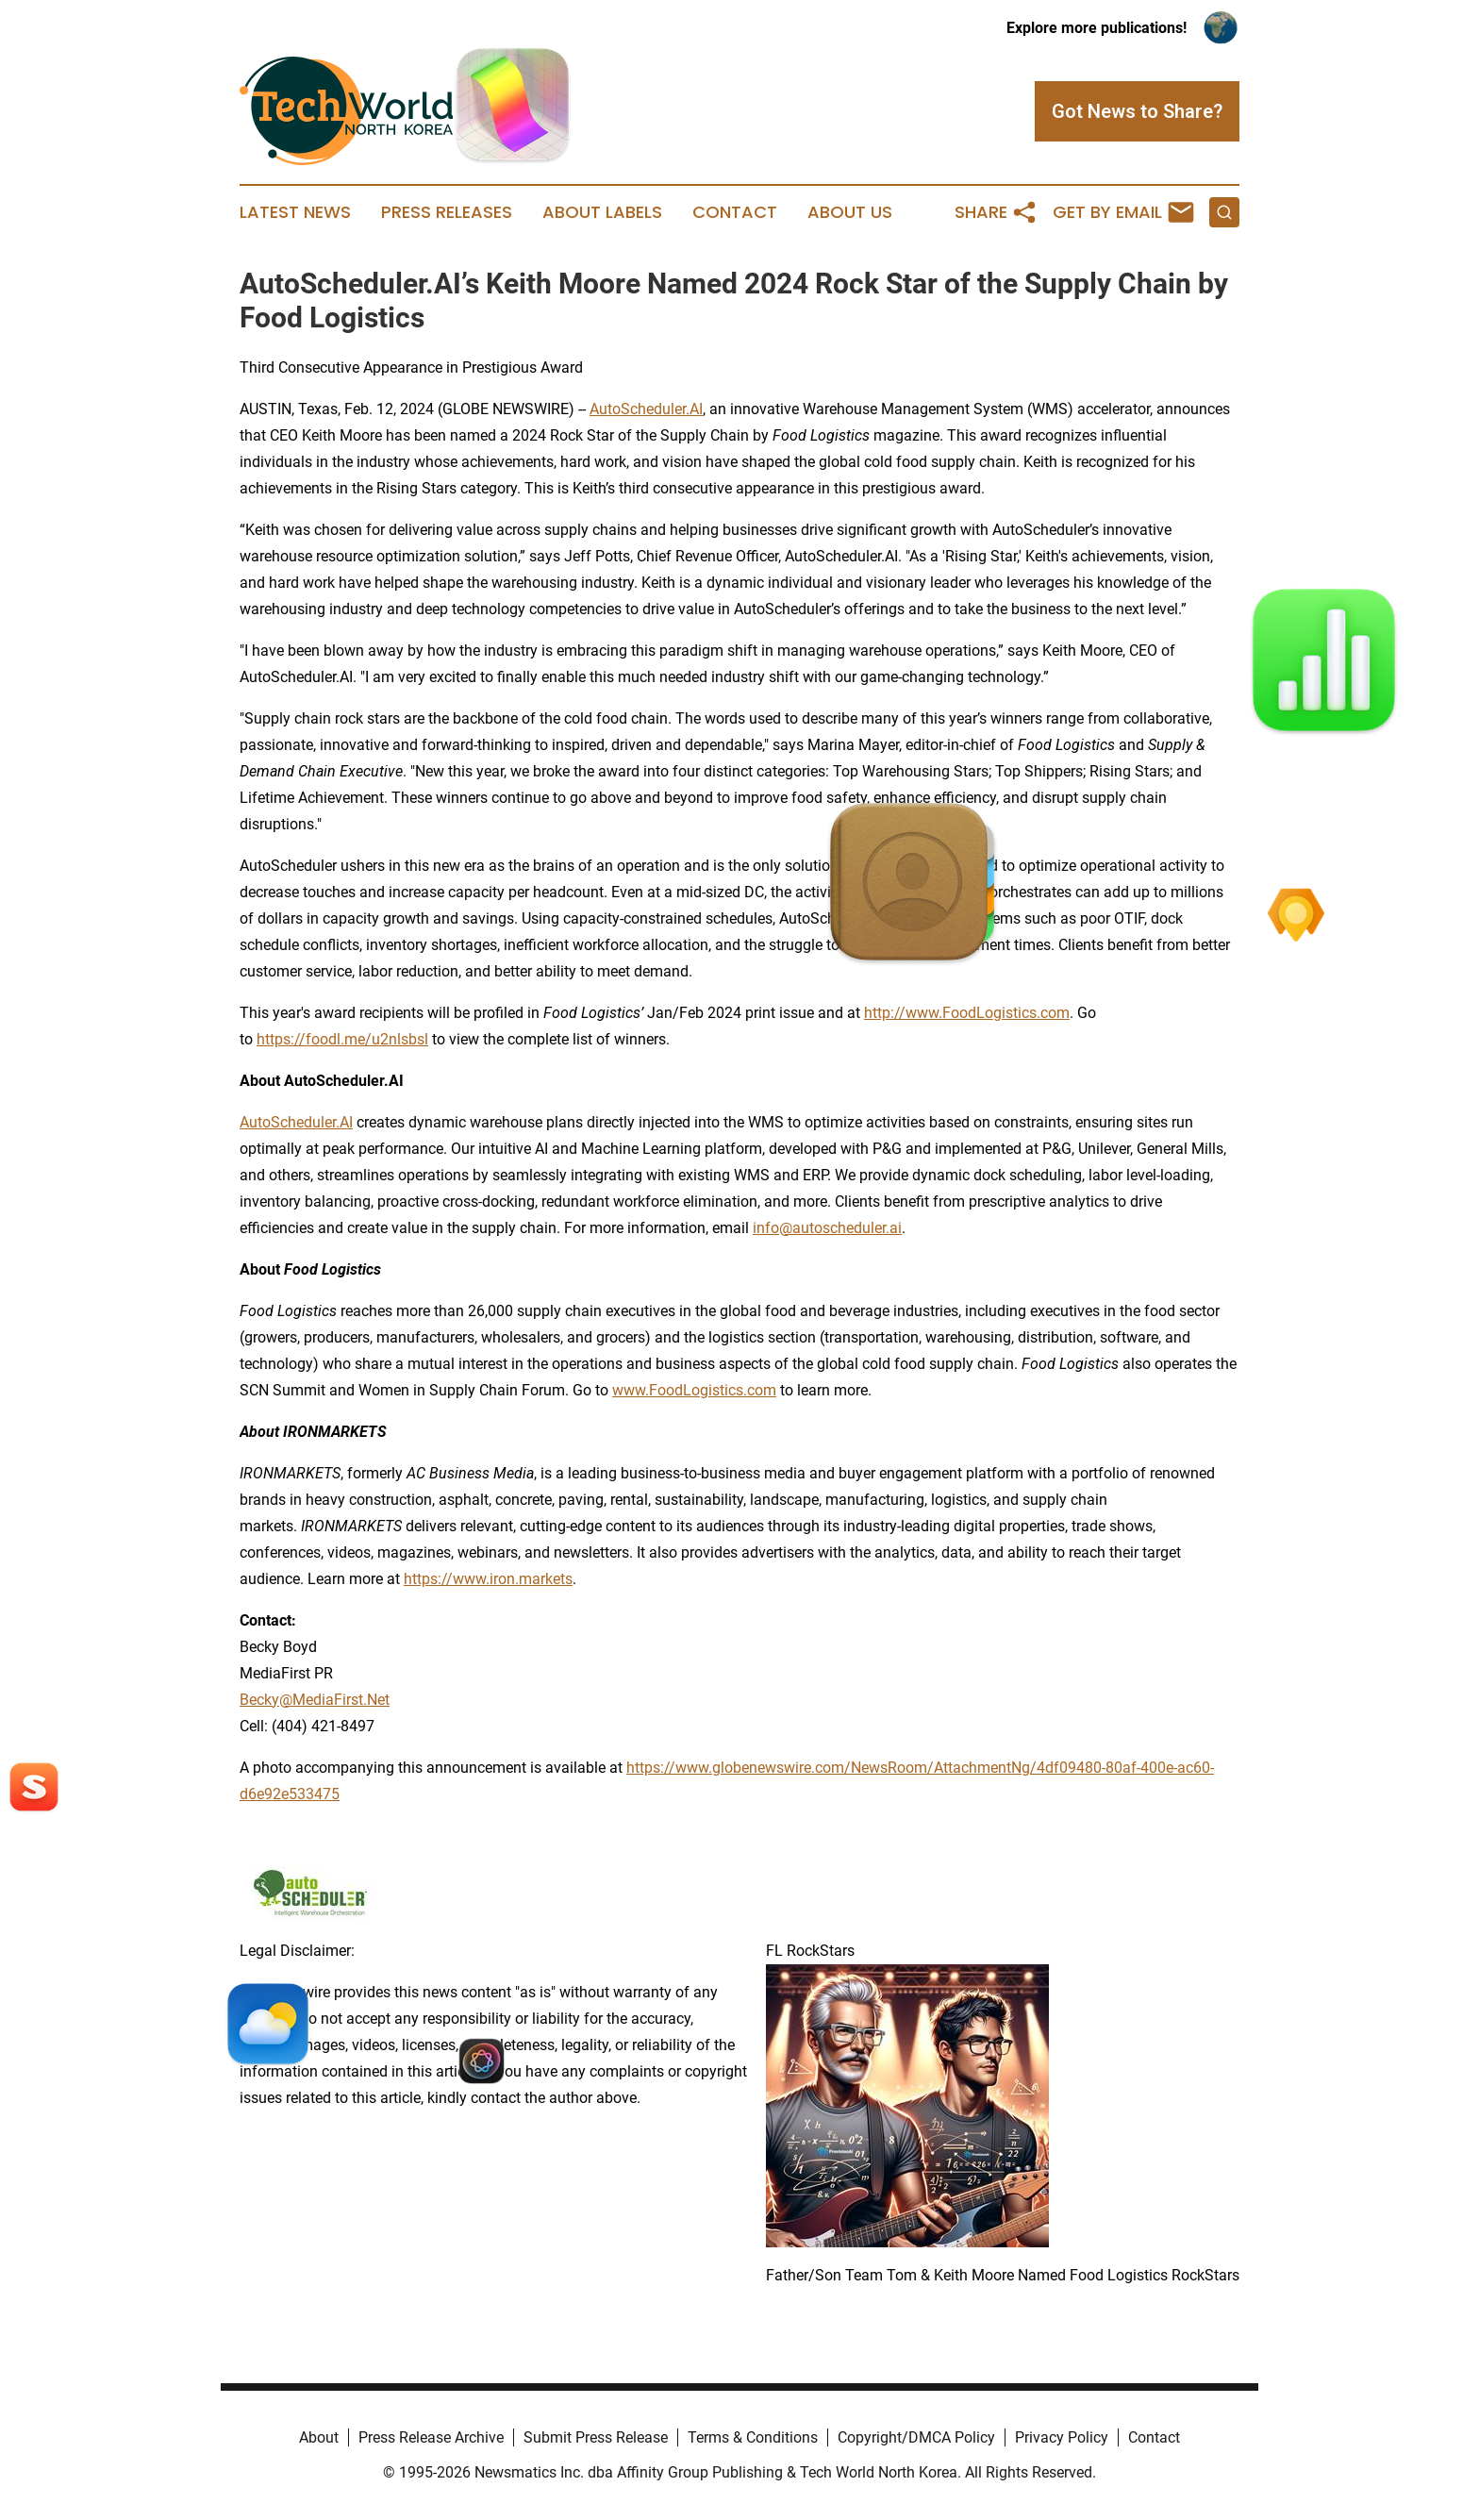 The image size is (1479, 2520). I want to click on open Image Playground app, so click(481, 2061).